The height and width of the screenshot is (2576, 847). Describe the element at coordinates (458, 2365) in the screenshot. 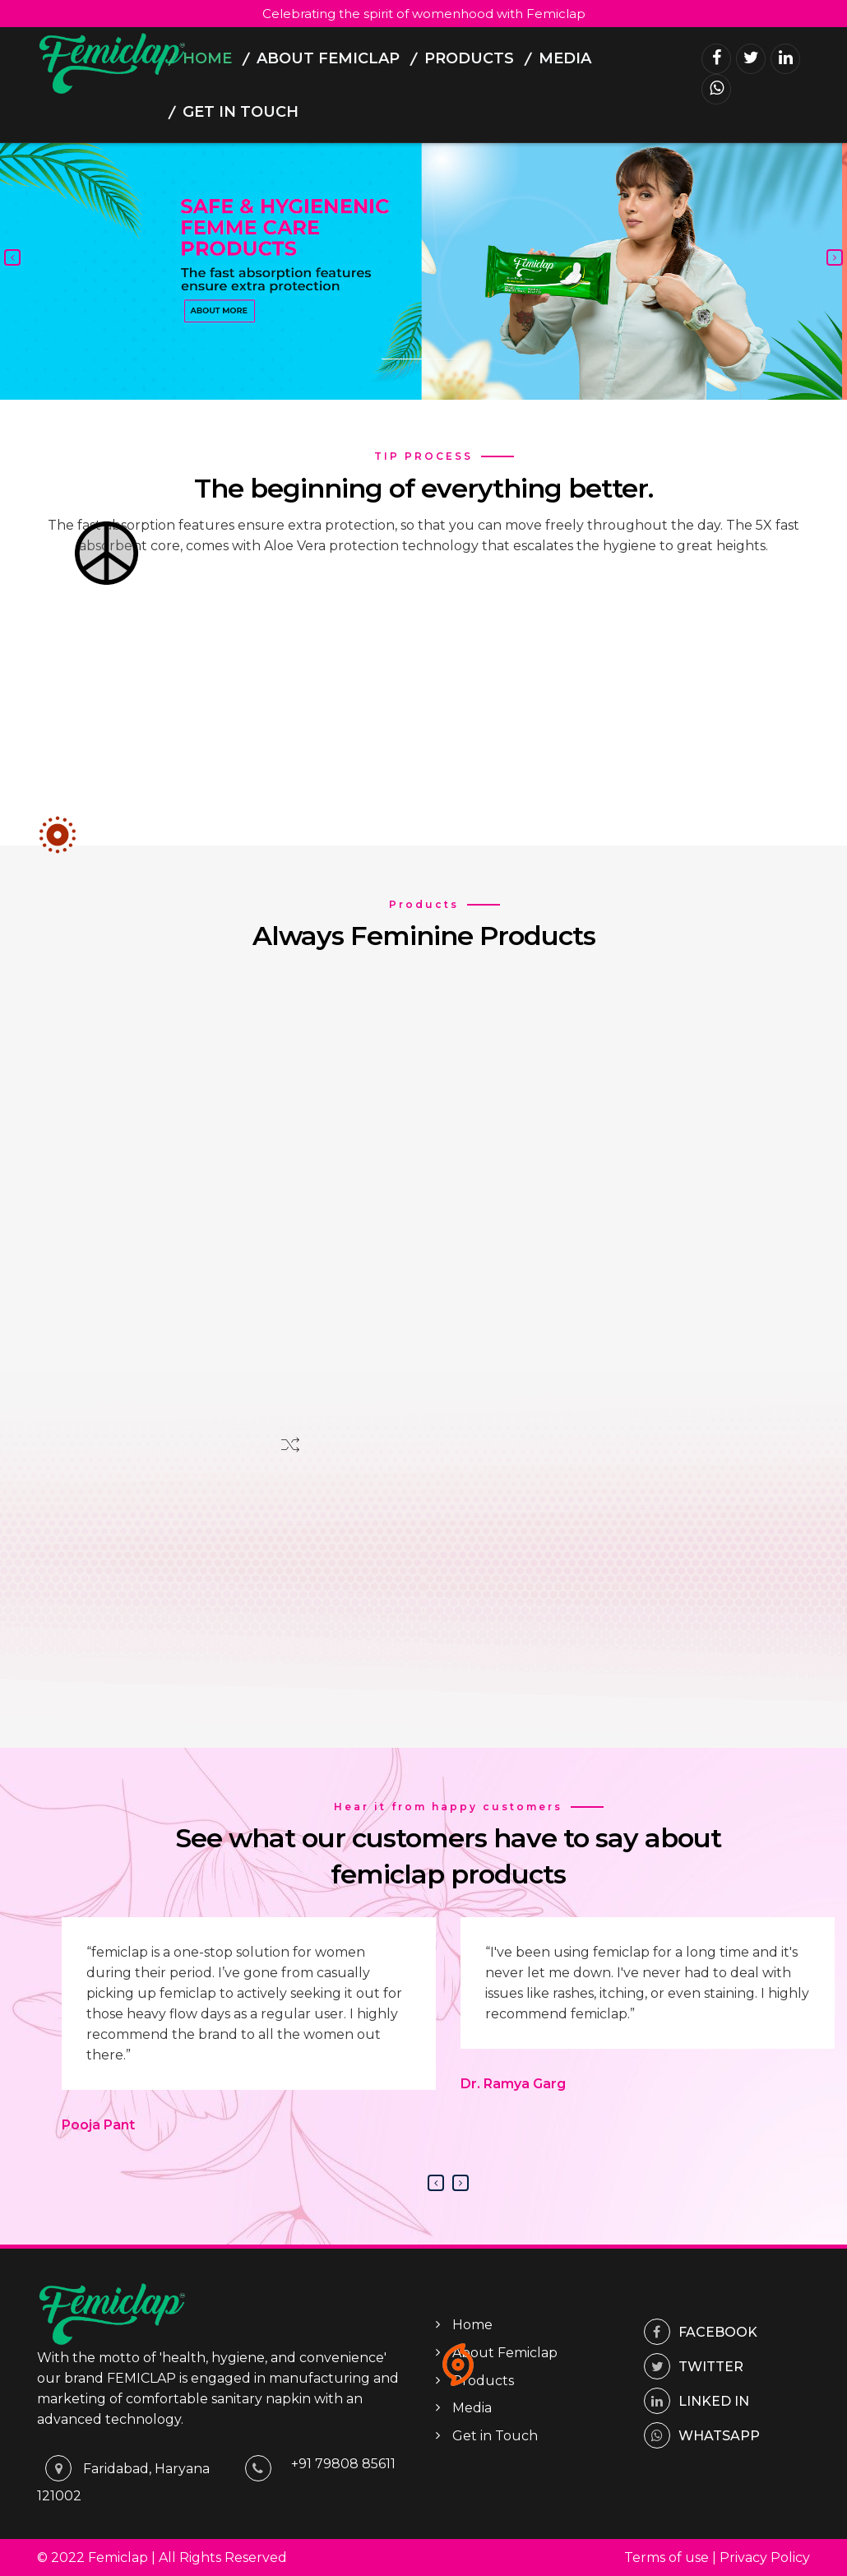

I see `indicates severe weather alert or hurricane warning` at that location.